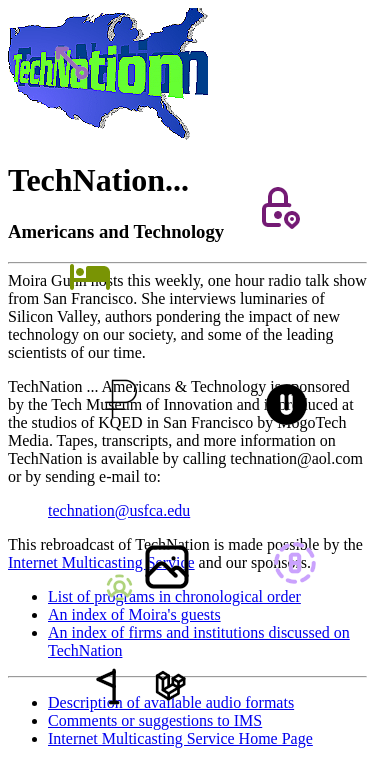 The image size is (375, 764). What do you see at coordinates (295, 563) in the screenshot?
I see `step 8 in a multi-step process` at bounding box center [295, 563].